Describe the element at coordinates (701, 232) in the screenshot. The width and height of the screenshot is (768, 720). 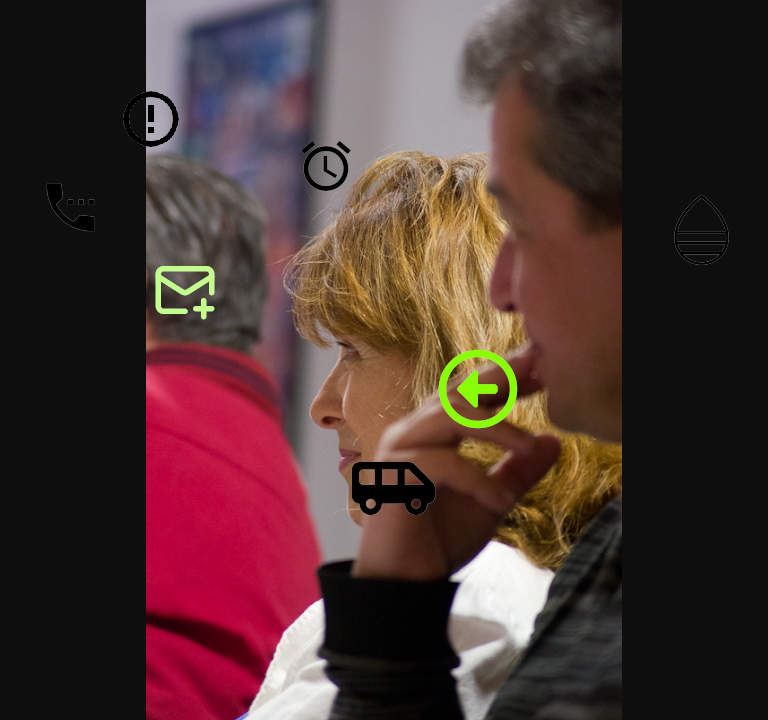
I see `indicates partial fill level or liquid amount` at that location.